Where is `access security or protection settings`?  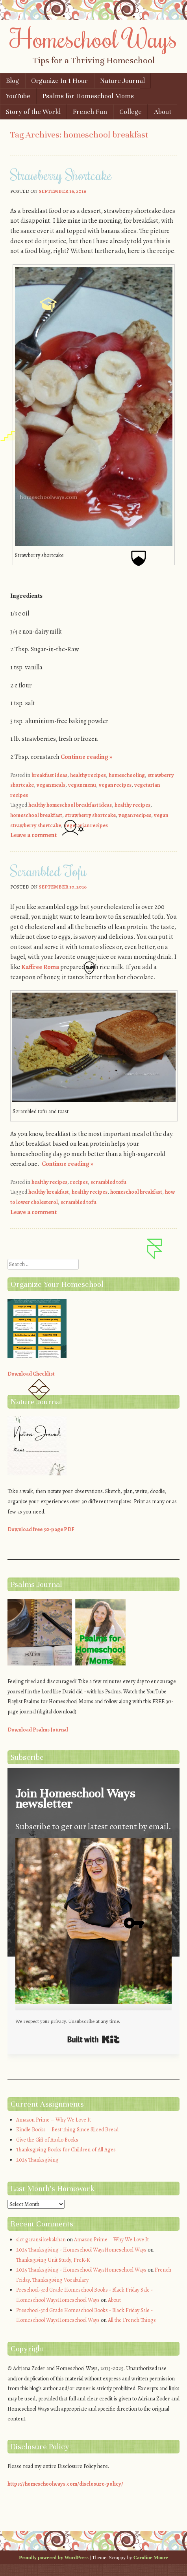
access security or protection settings is located at coordinates (139, 557).